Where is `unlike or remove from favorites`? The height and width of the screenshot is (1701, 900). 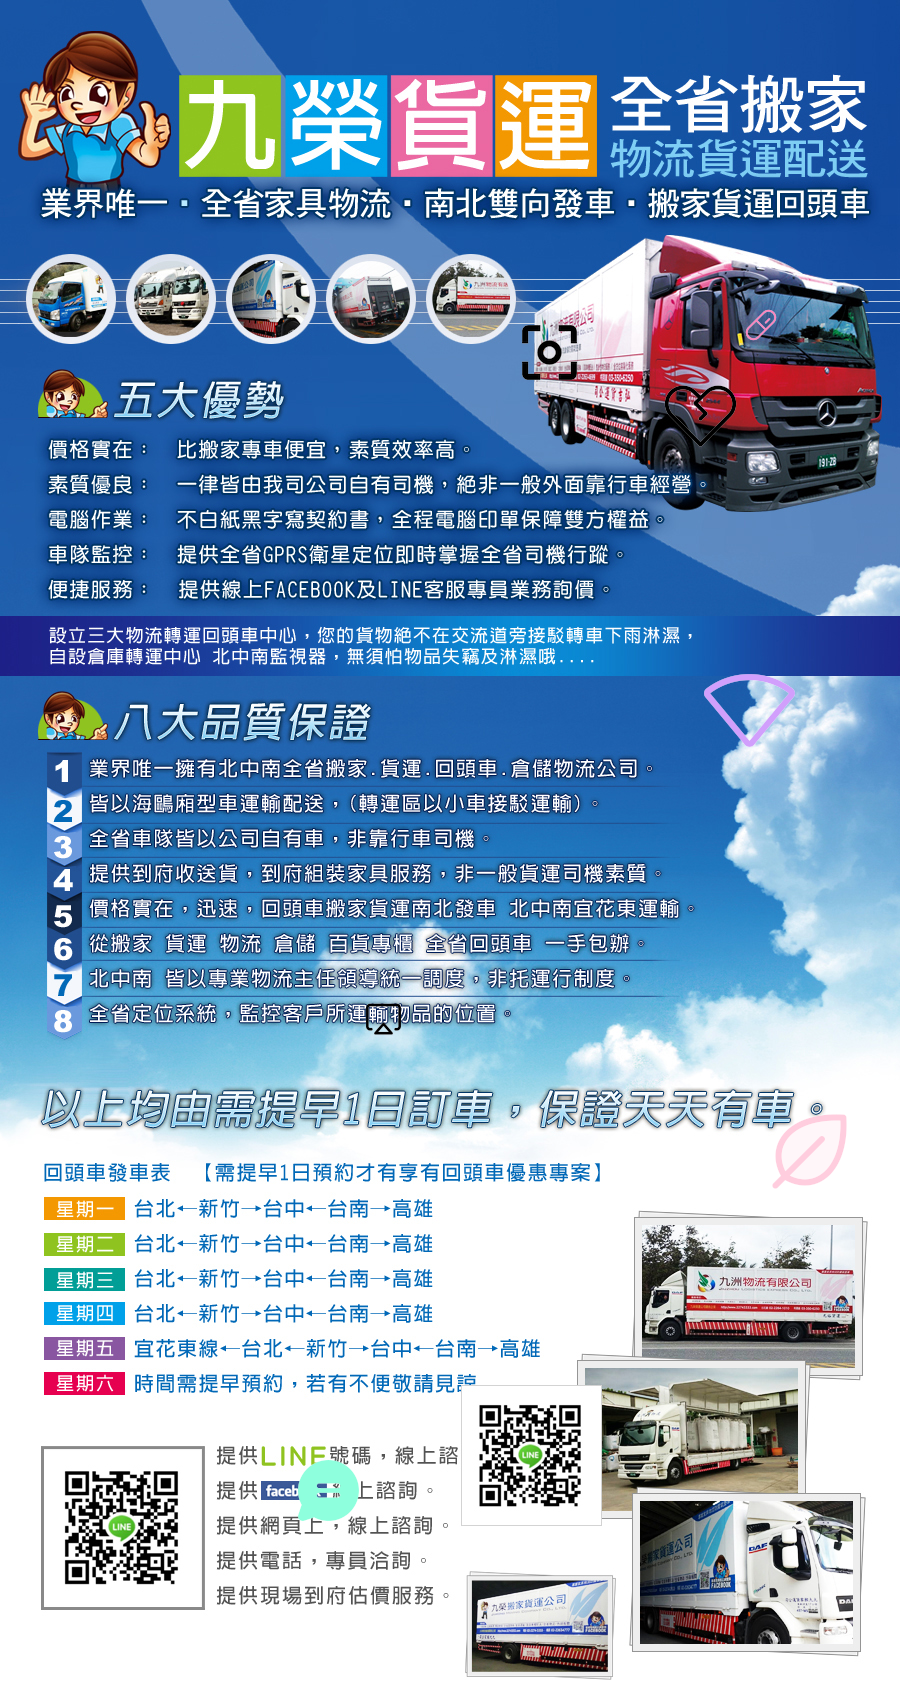
unlike or remove from favorites is located at coordinates (700, 413).